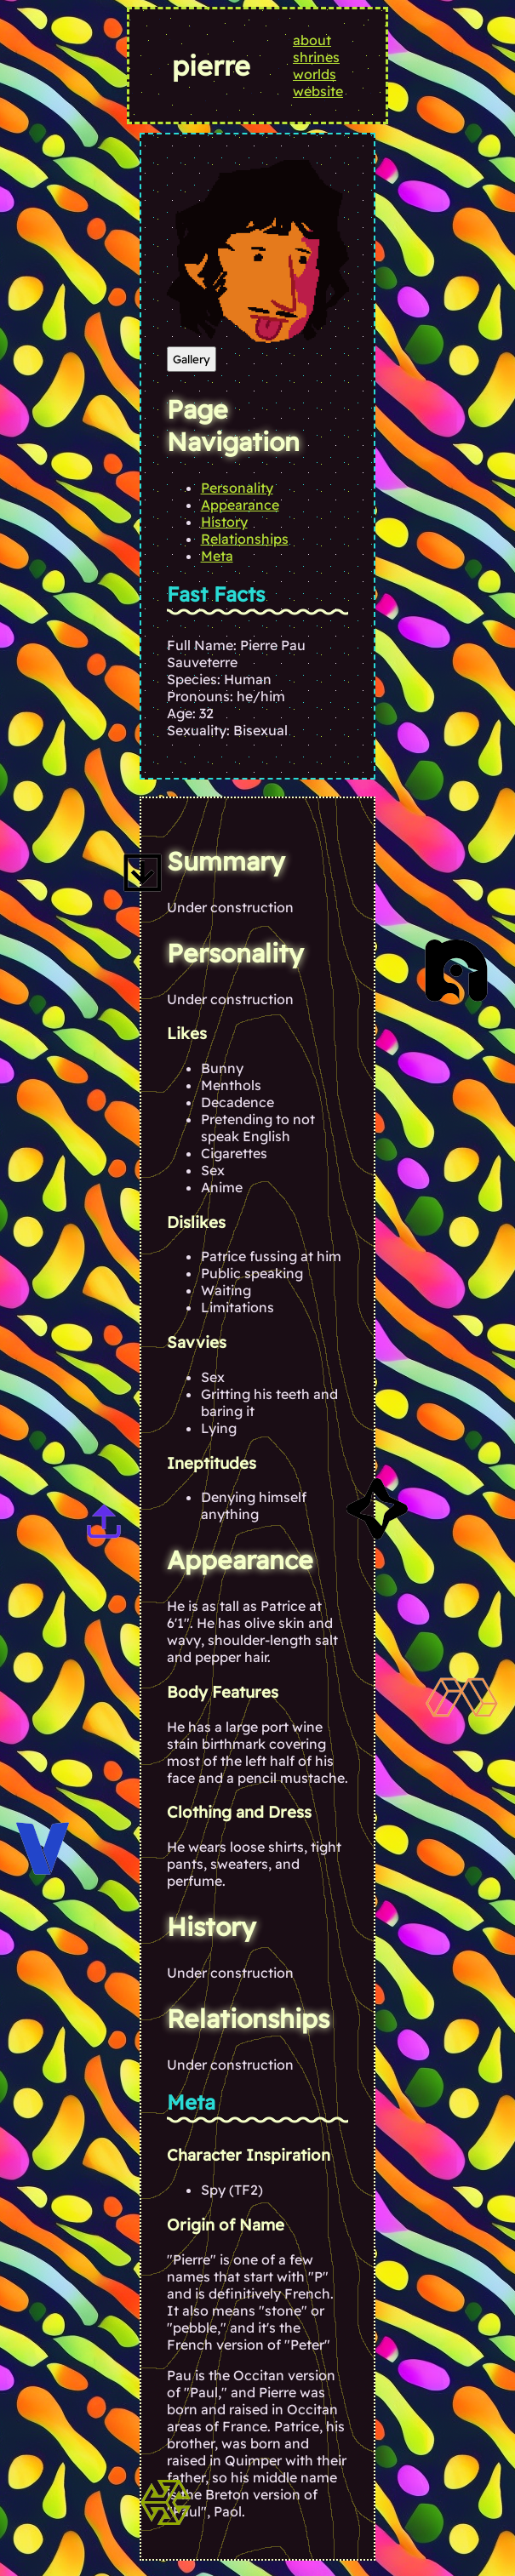 Image resolution: width=515 pixels, height=2576 pixels. I want to click on download file or content, so click(142, 872).